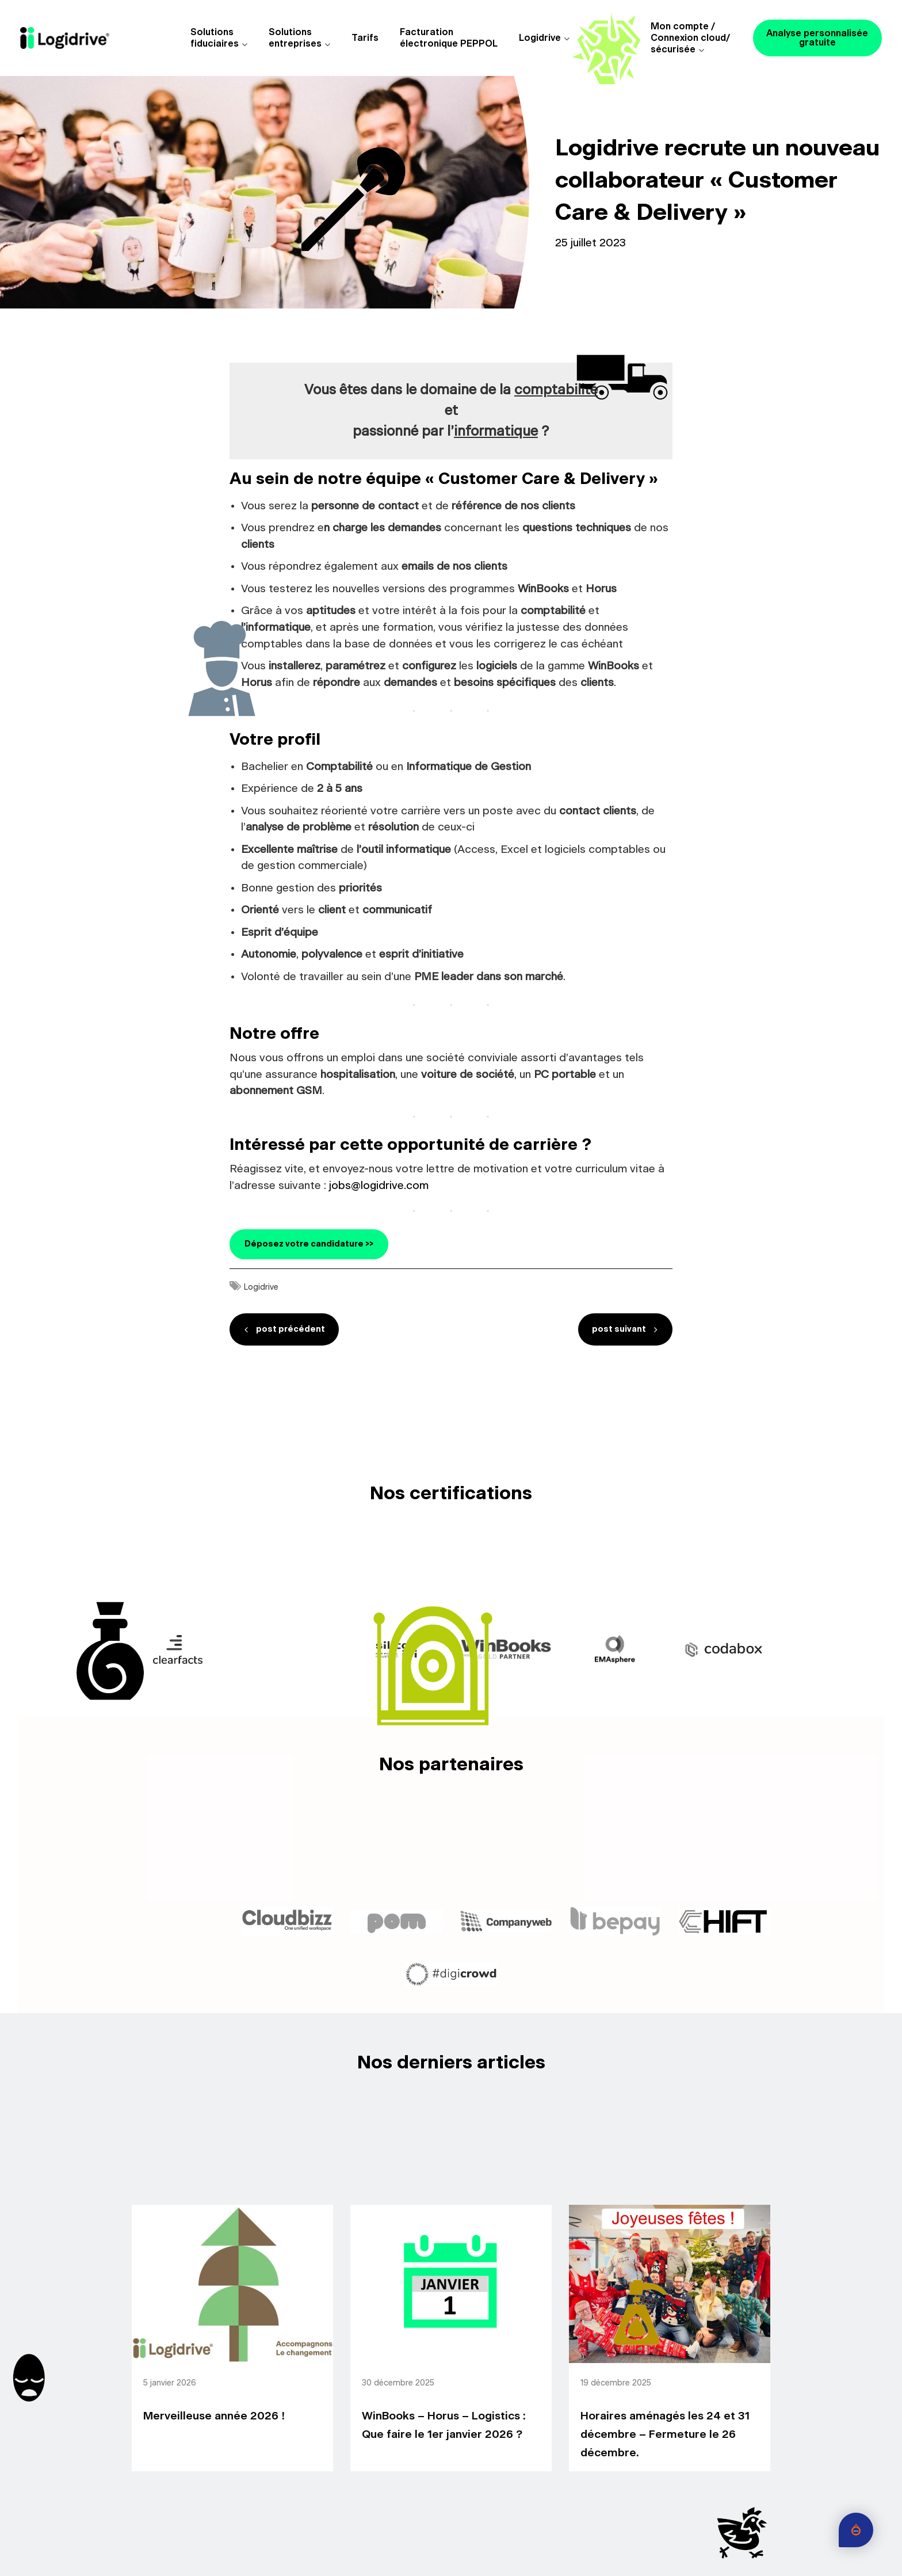  I want to click on dental examination tool icon, so click(354, 199).